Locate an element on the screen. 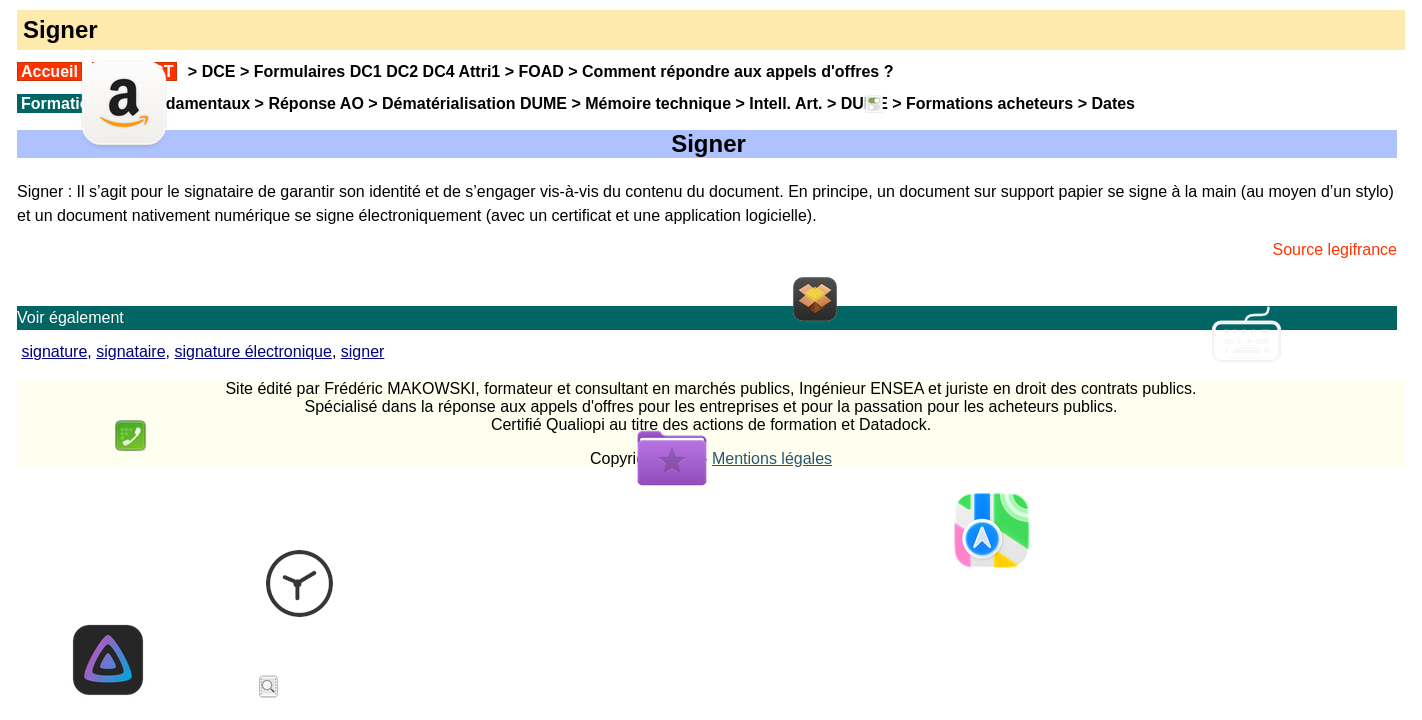  open gnome tweaks settings is located at coordinates (874, 104).